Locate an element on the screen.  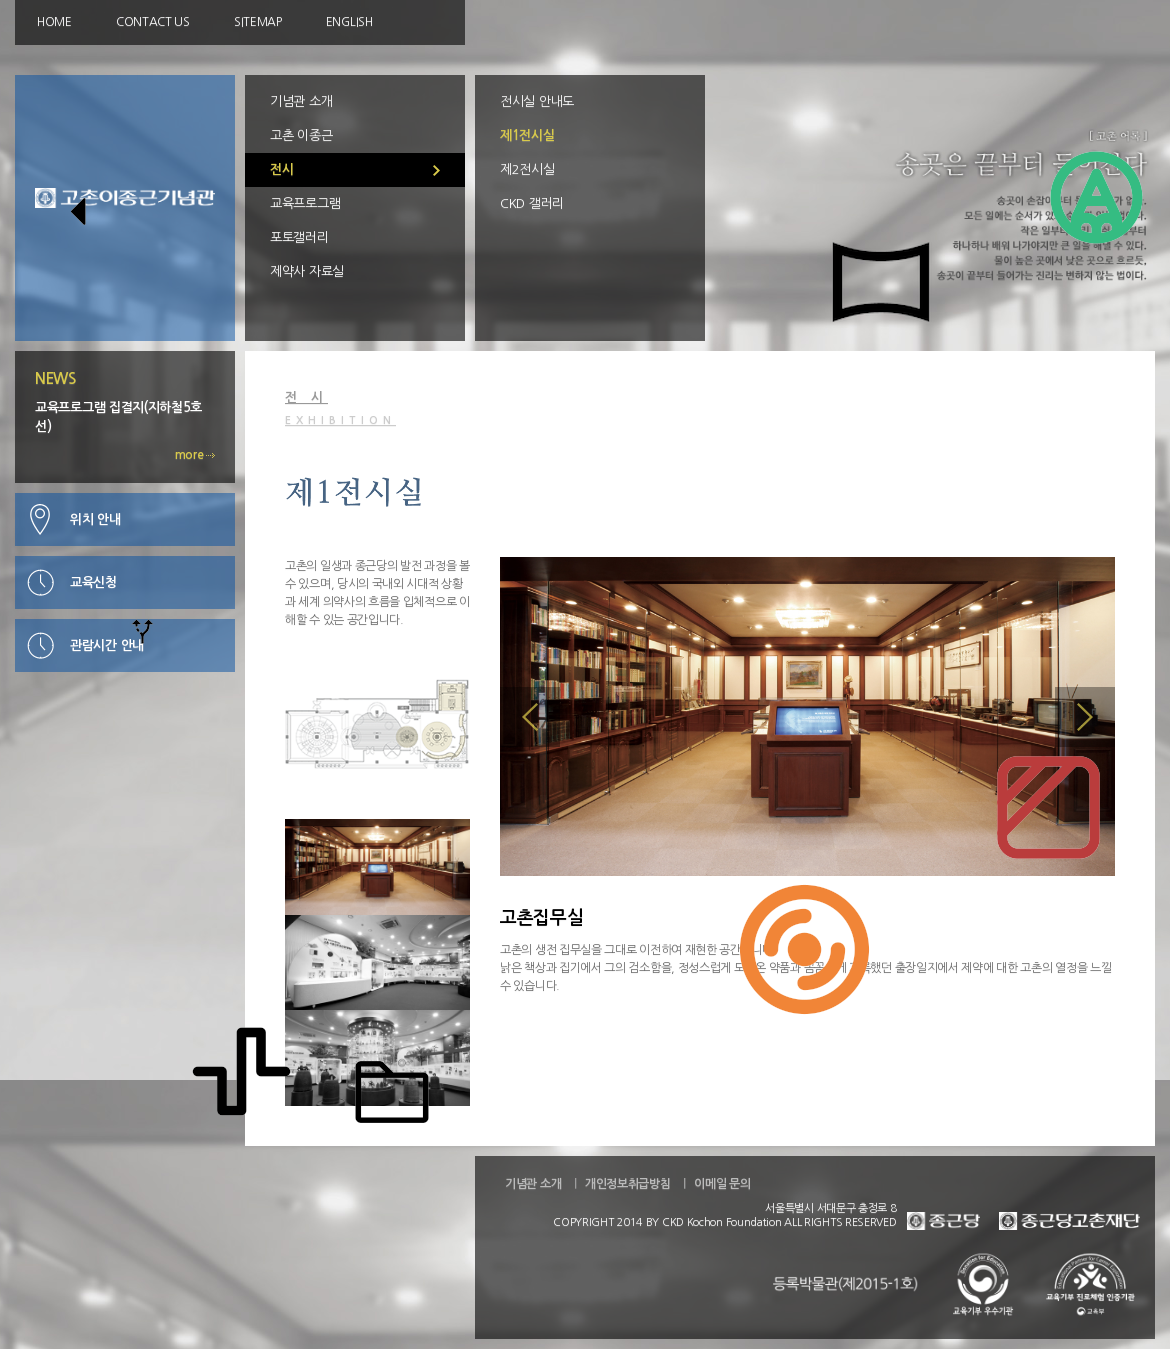
edit or modify content is located at coordinates (1096, 197).